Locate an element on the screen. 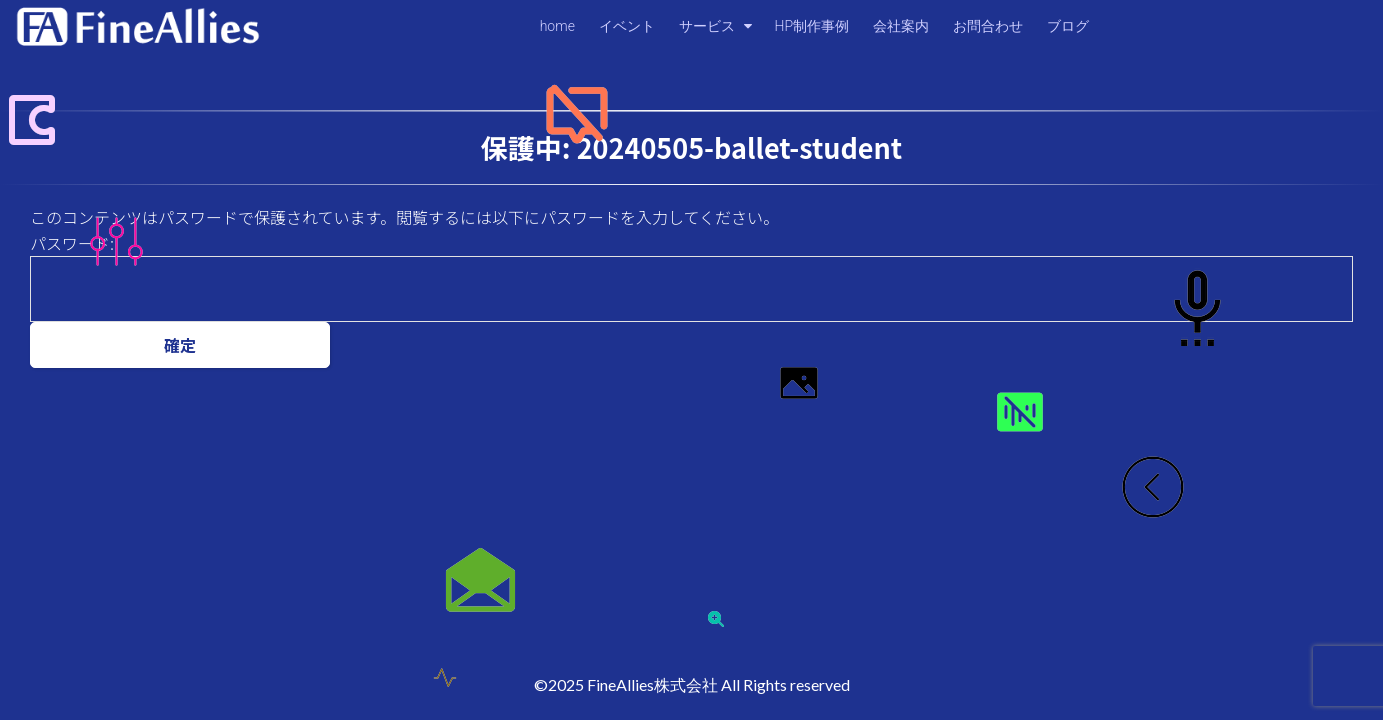  view an opened or read email message is located at coordinates (480, 582).